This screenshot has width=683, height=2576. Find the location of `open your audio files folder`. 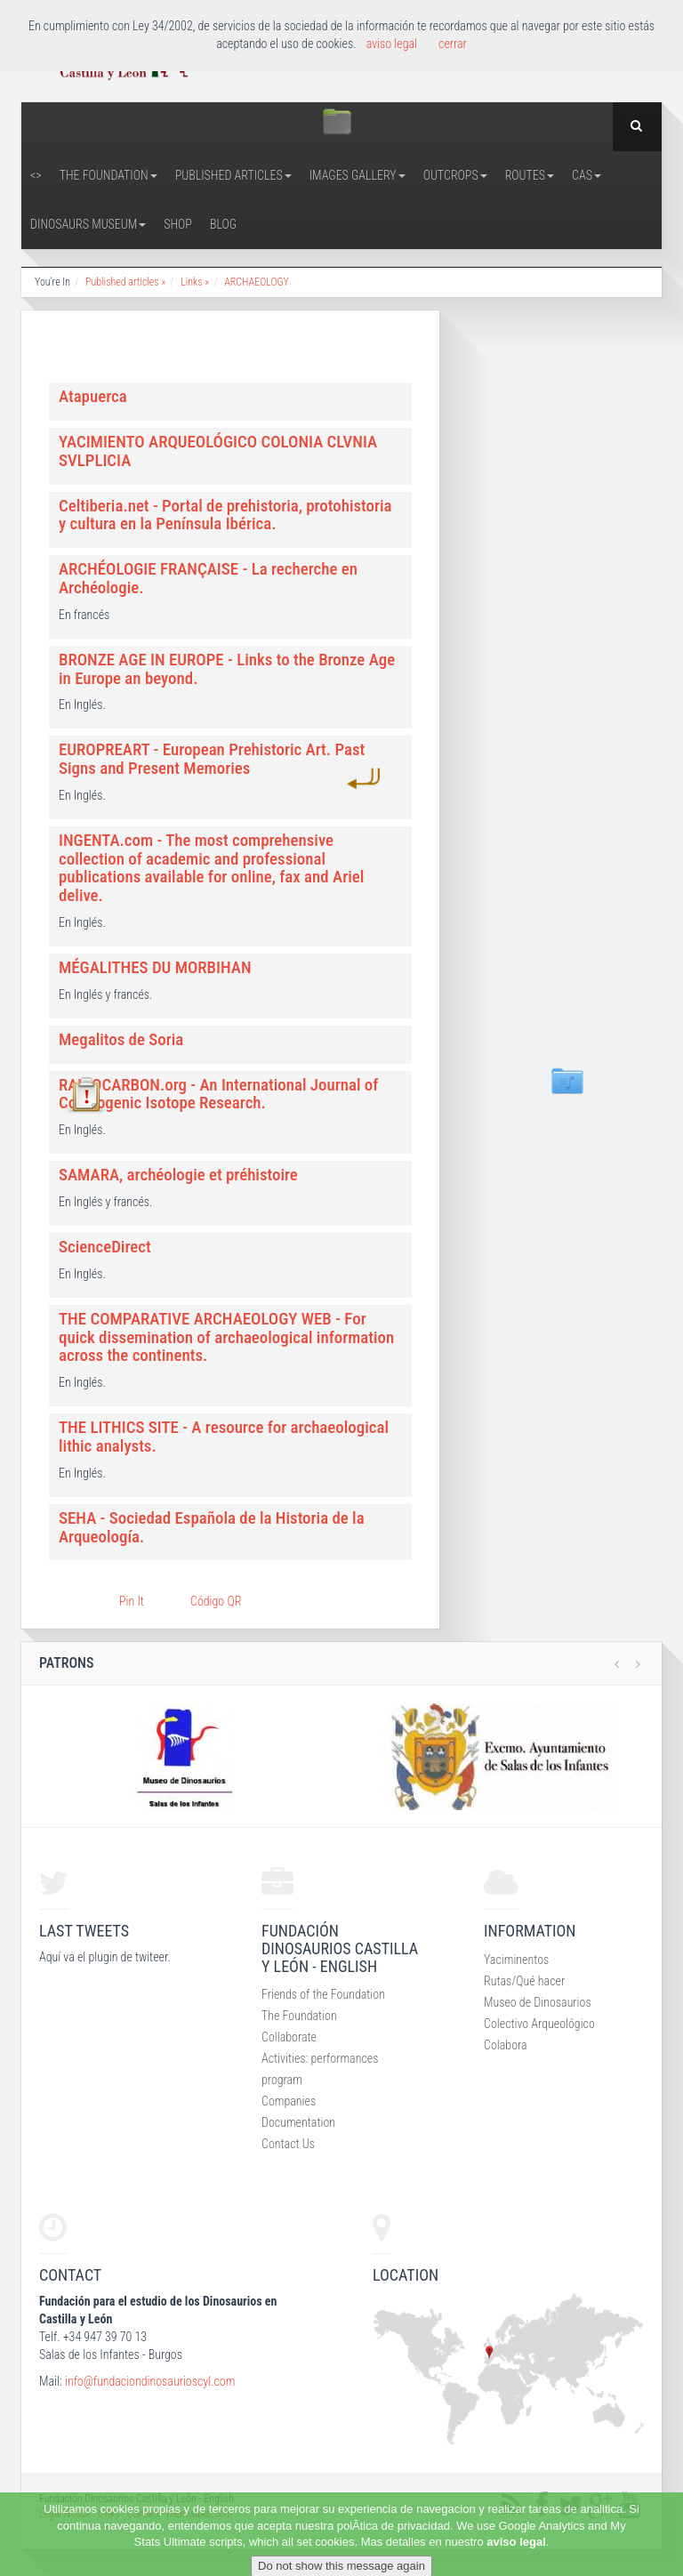

open your audio files folder is located at coordinates (567, 1081).